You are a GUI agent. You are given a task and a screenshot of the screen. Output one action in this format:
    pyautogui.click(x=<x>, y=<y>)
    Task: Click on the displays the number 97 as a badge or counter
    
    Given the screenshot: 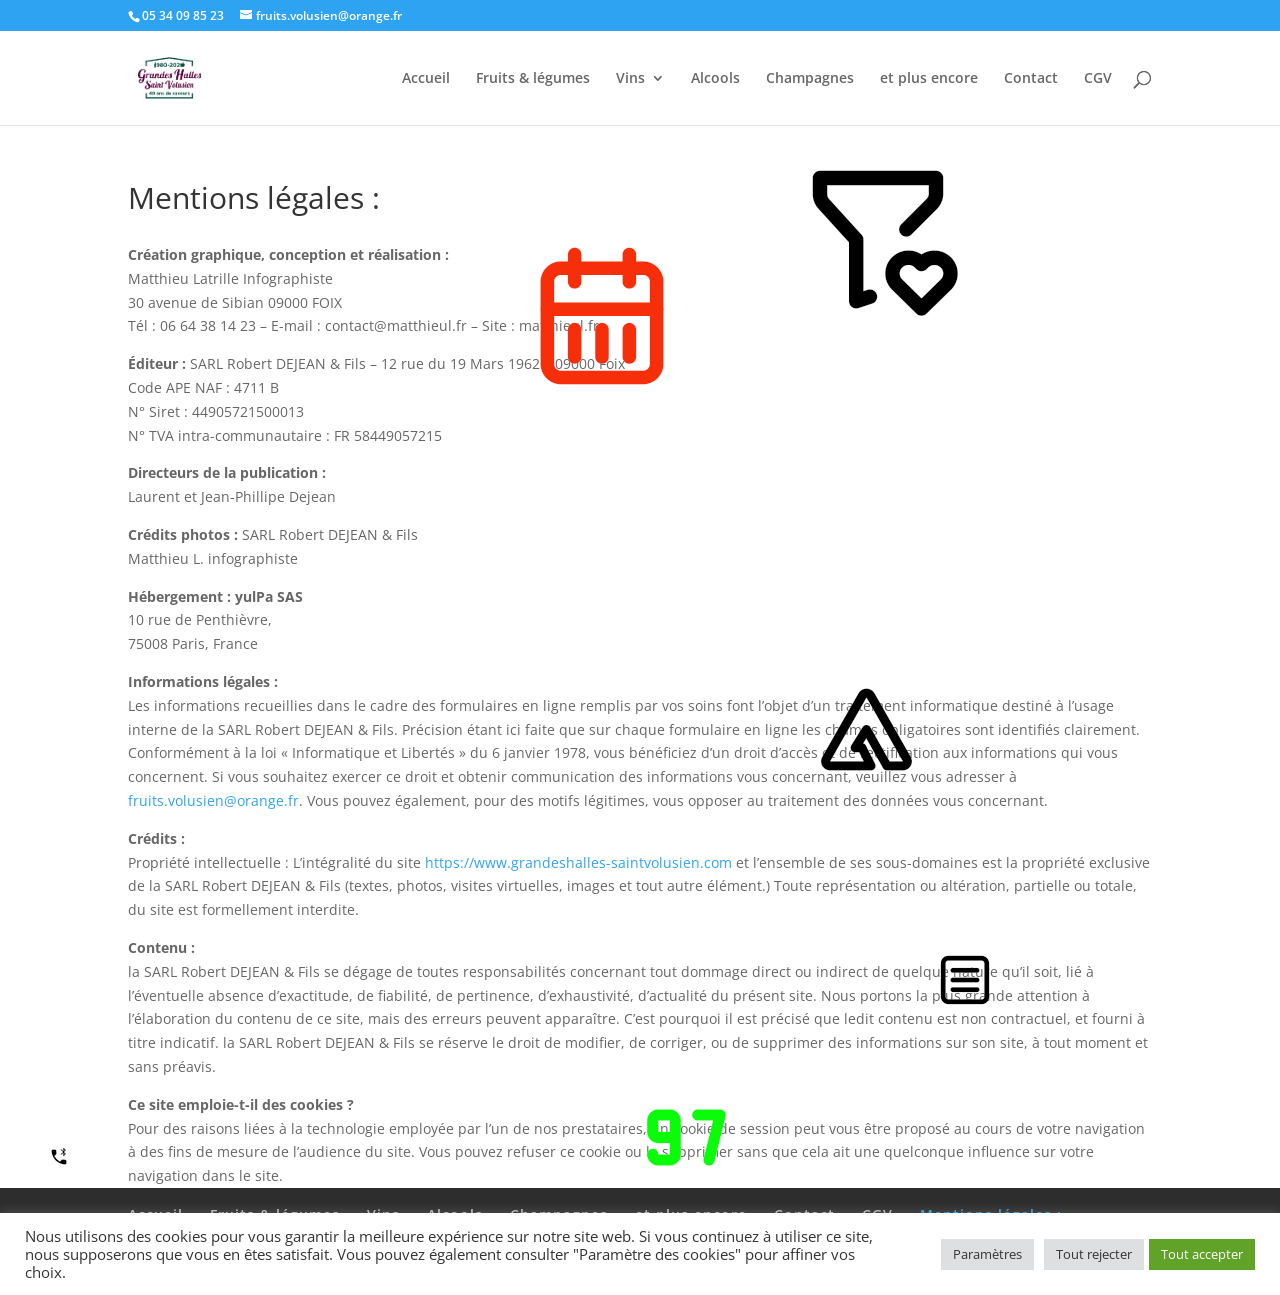 What is the action you would take?
    pyautogui.click(x=686, y=1137)
    